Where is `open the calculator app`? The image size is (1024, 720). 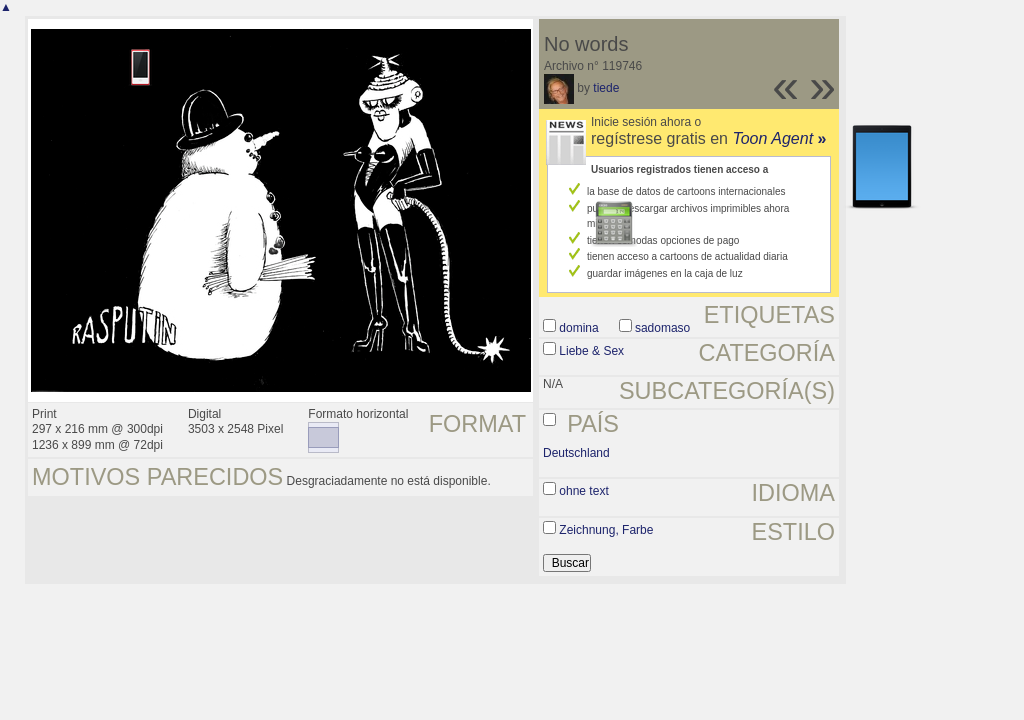 open the calculator app is located at coordinates (614, 224).